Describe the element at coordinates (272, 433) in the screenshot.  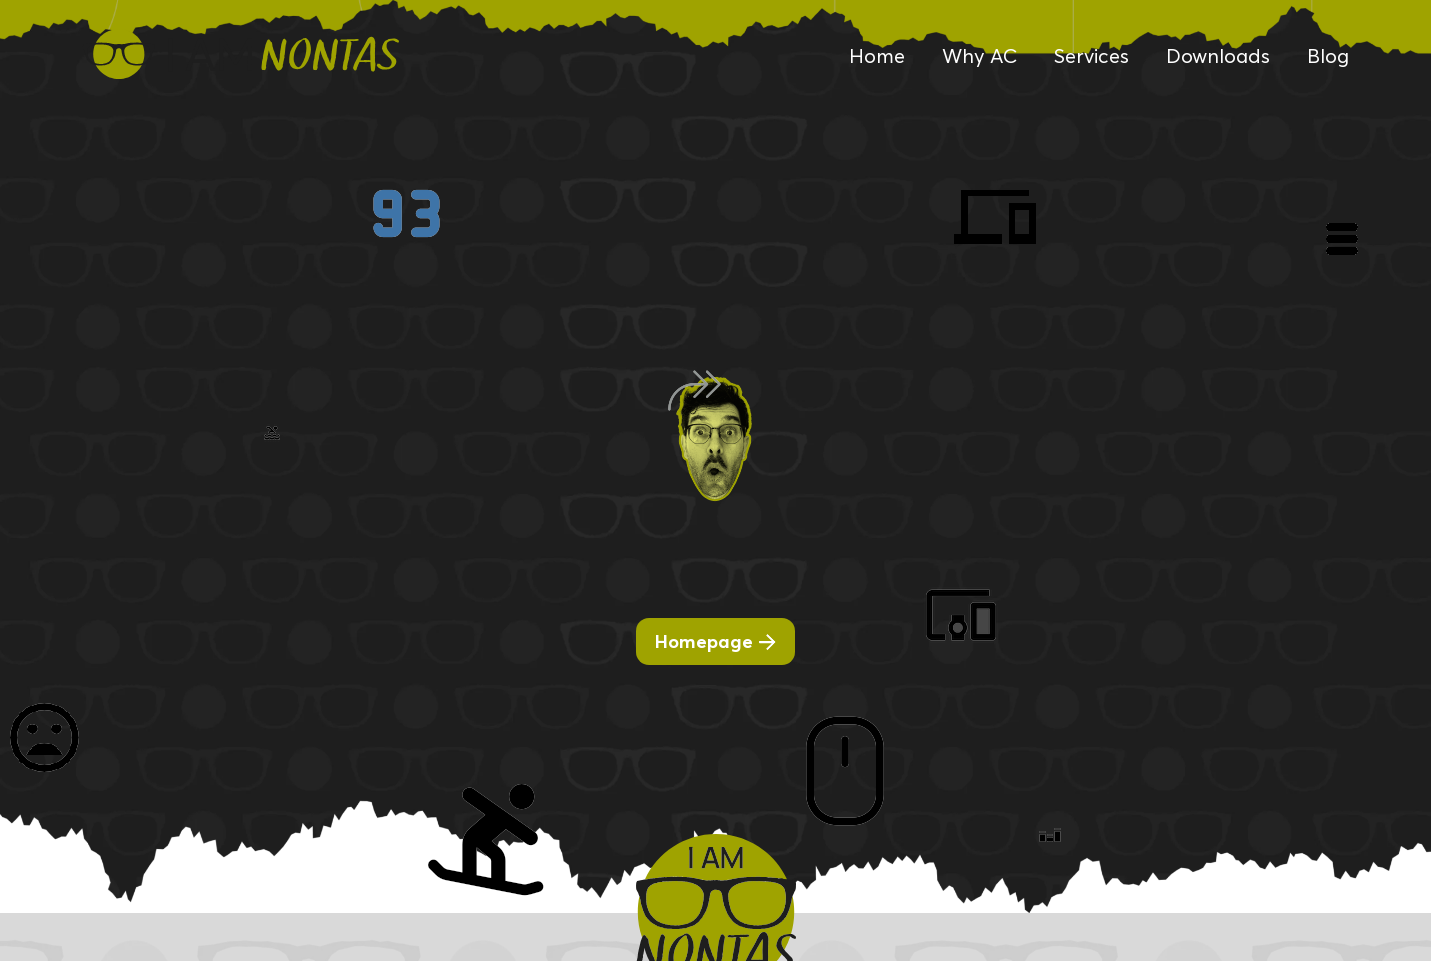
I see `view pool or swimming amenities` at that location.